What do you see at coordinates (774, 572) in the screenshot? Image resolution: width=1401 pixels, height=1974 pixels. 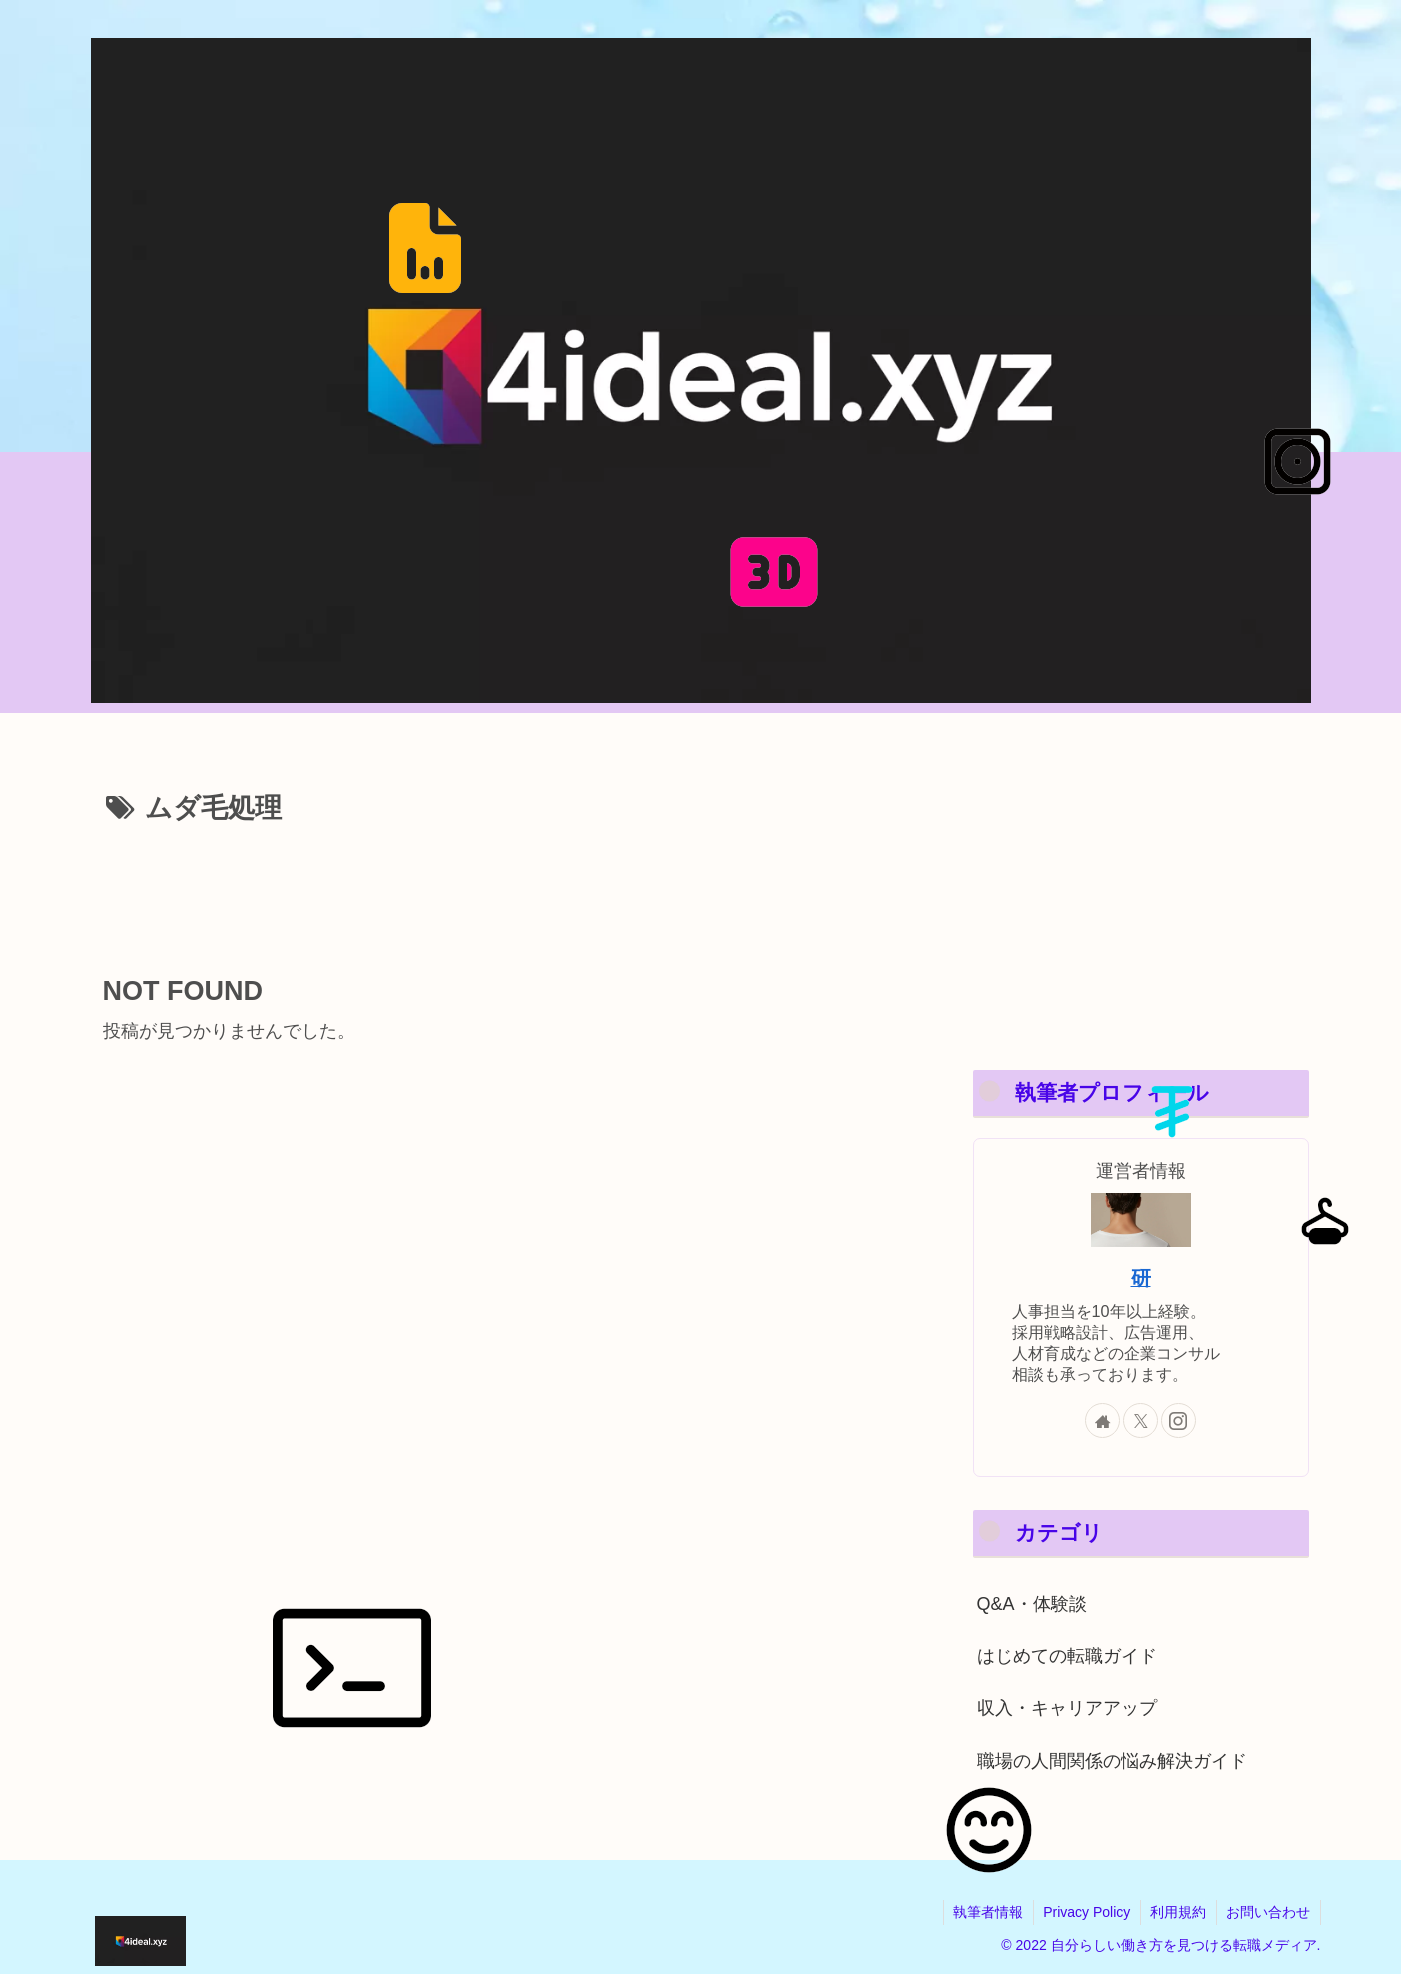 I see `indicates 3D content or viewing mode` at bounding box center [774, 572].